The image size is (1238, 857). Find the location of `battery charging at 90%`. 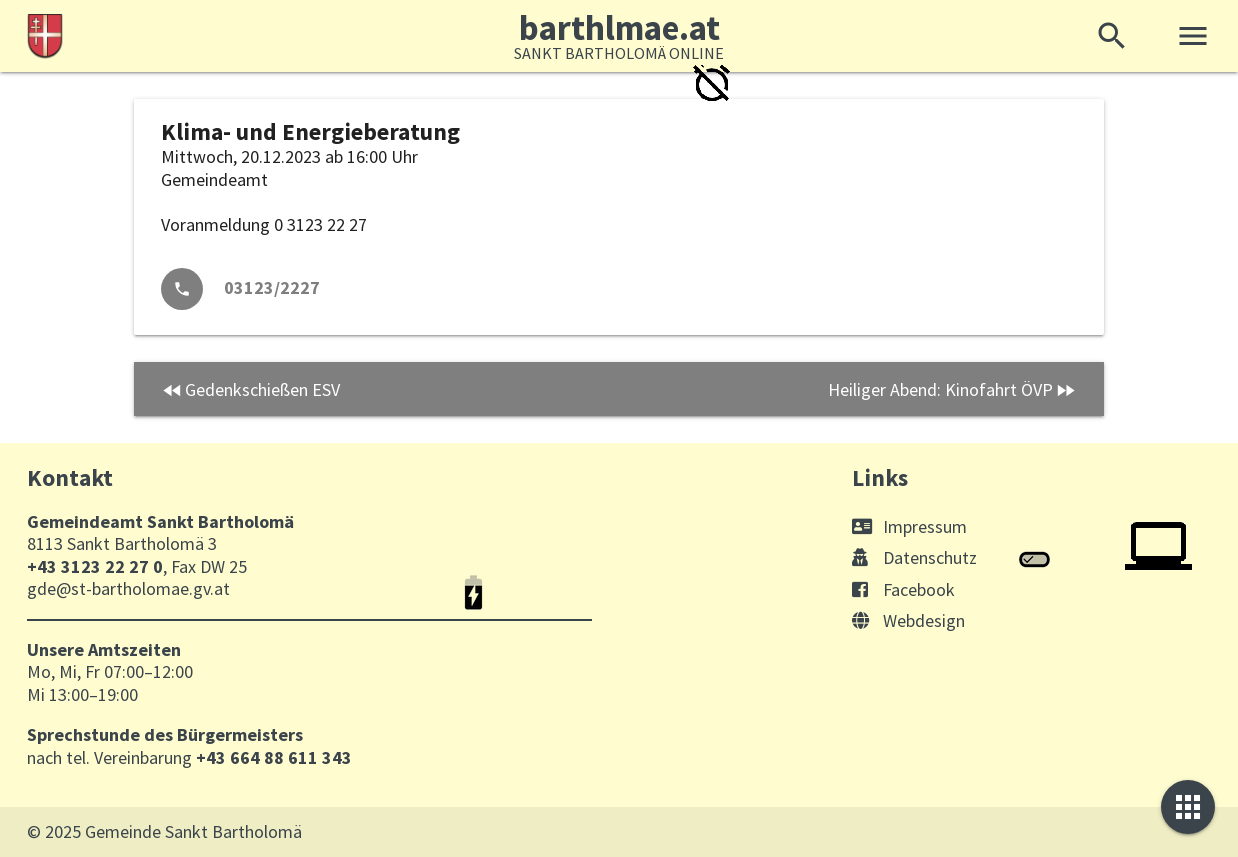

battery charging at 90% is located at coordinates (473, 592).